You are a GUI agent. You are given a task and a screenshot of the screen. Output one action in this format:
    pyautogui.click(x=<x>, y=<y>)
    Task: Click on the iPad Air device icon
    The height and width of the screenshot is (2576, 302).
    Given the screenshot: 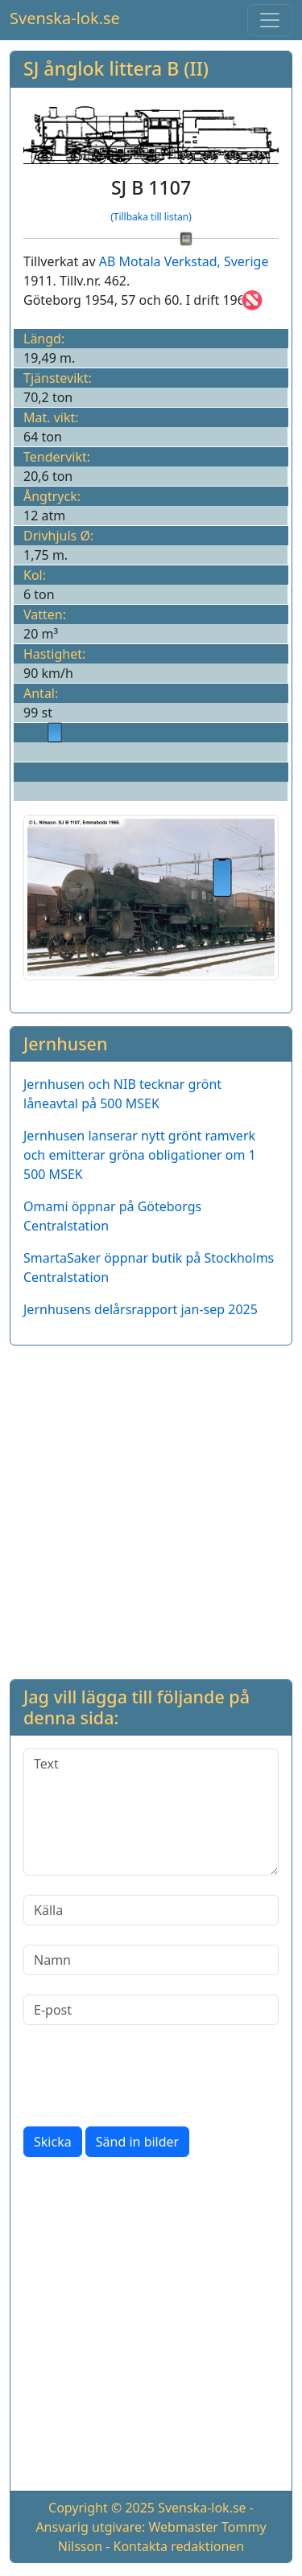 What is the action you would take?
    pyautogui.click(x=55, y=733)
    